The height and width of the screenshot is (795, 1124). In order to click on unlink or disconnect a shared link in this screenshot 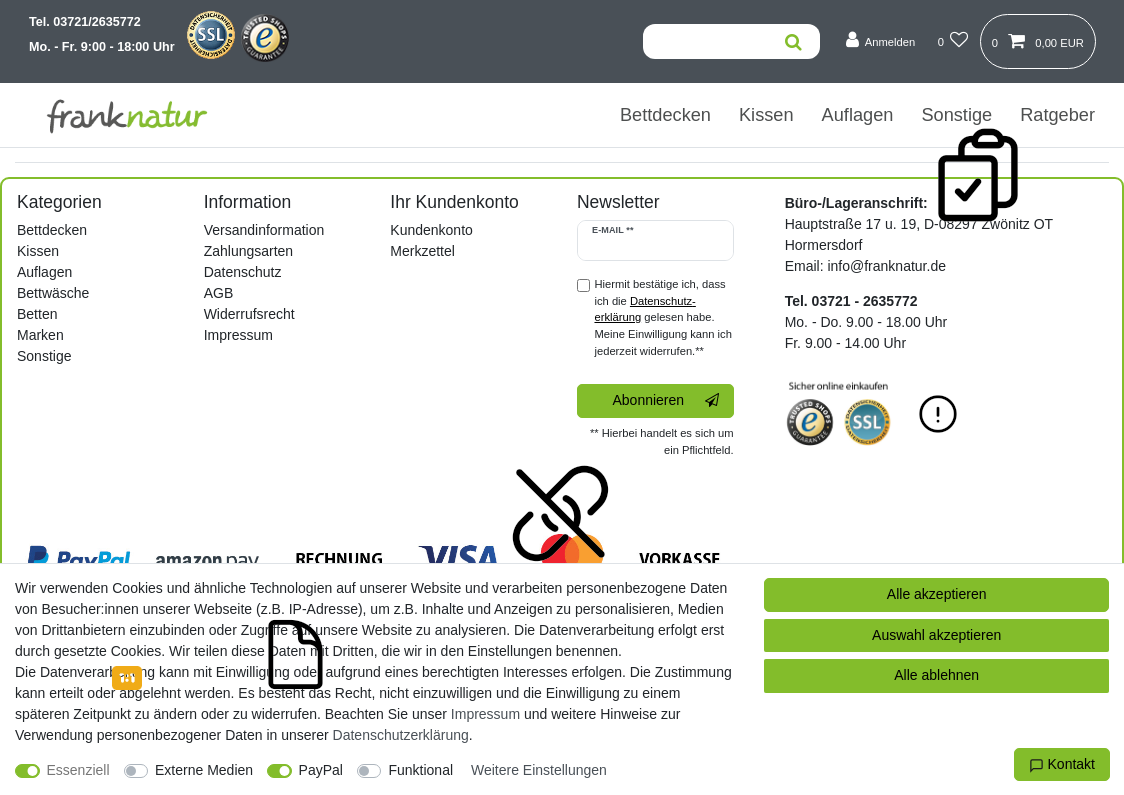, I will do `click(560, 513)`.